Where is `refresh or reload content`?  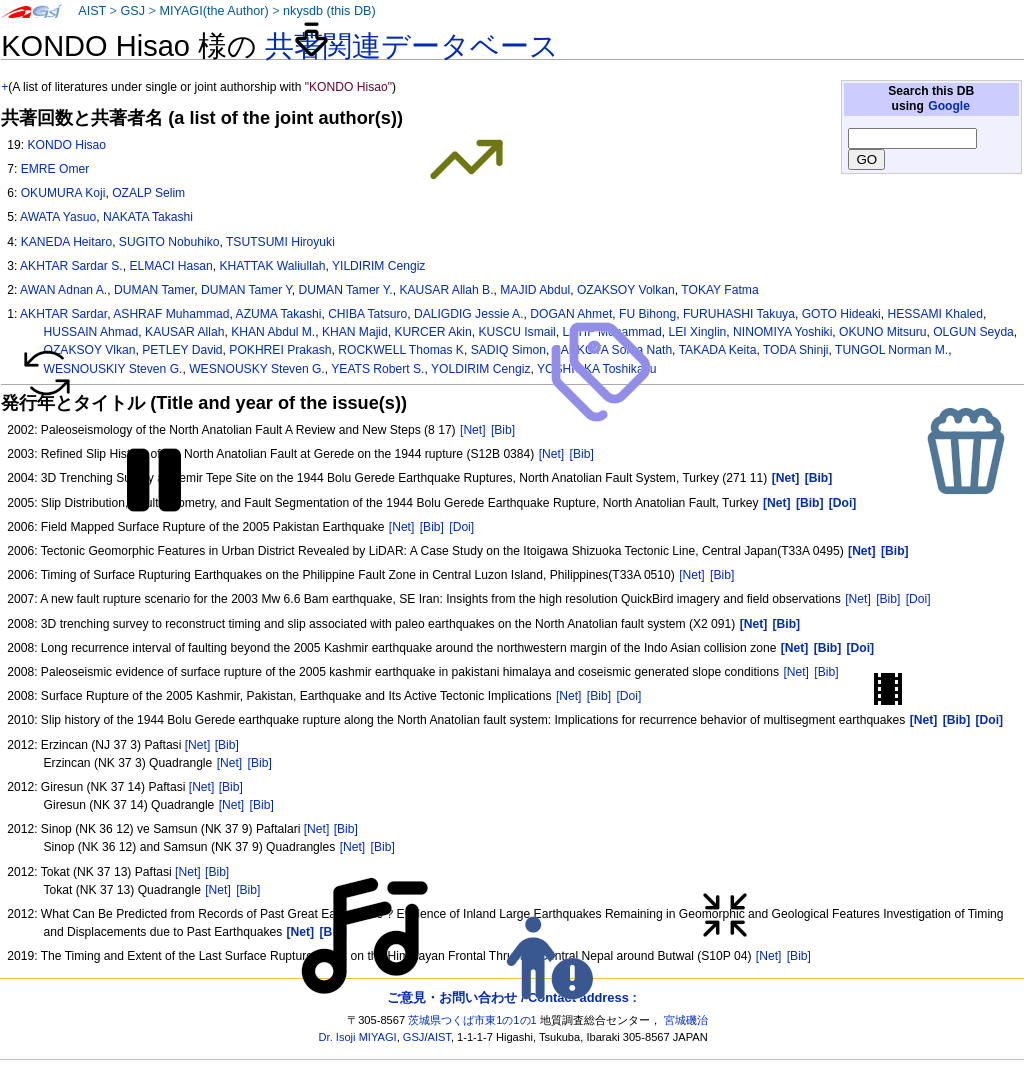 refresh or reload content is located at coordinates (47, 373).